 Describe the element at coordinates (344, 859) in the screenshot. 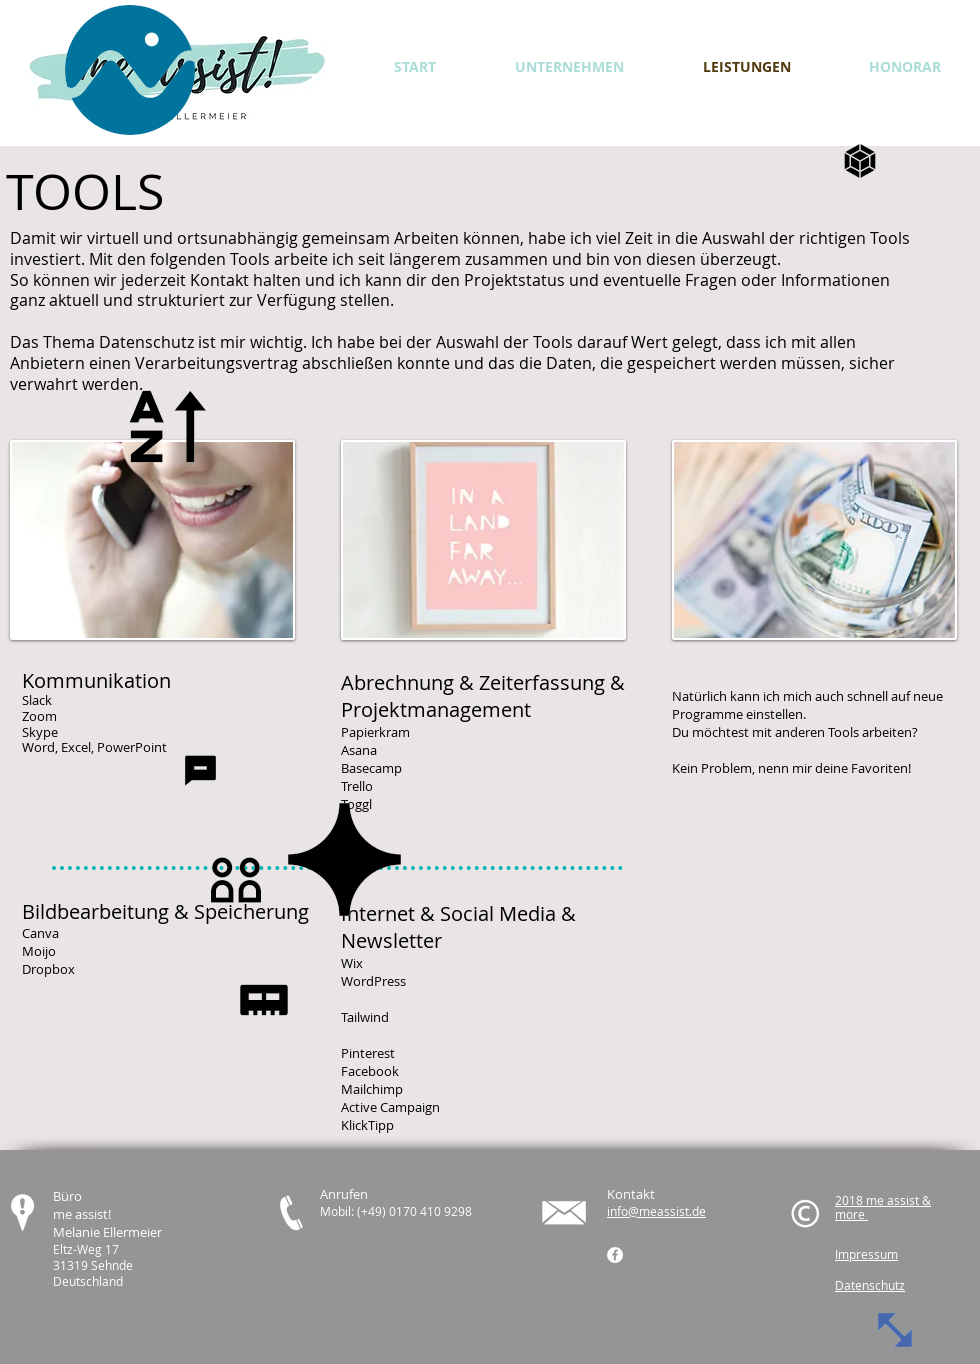

I see `indicates clear, sunny weather conditions` at that location.